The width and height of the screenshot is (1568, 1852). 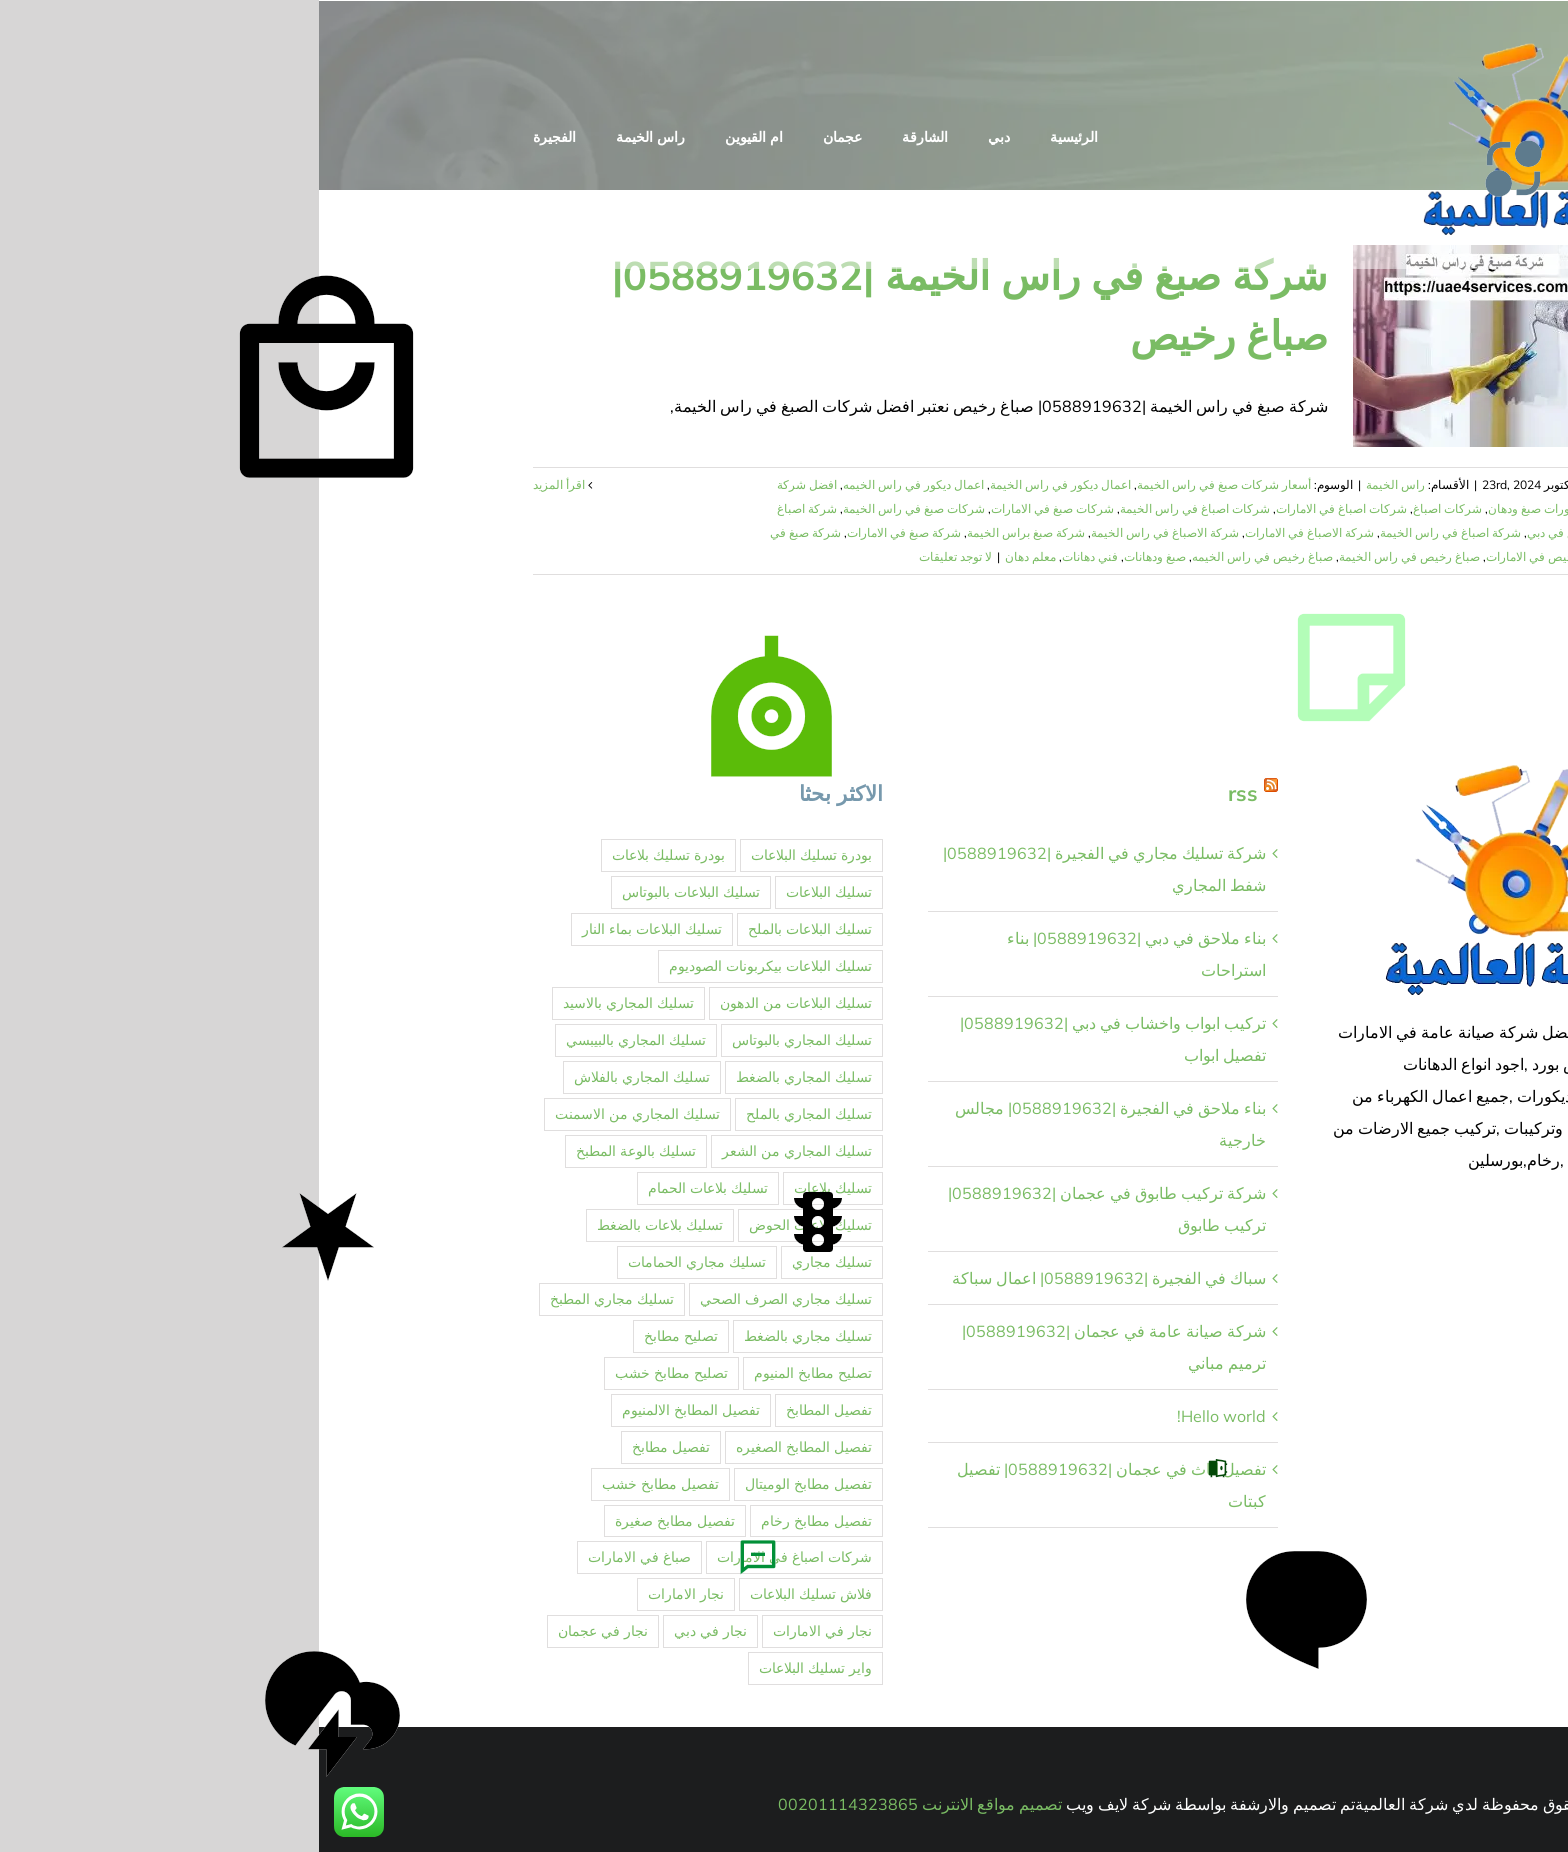 What do you see at coordinates (328, 1237) in the screenshot?
I see `open the Nebula streaming app` at bounding box center [328, 1237].